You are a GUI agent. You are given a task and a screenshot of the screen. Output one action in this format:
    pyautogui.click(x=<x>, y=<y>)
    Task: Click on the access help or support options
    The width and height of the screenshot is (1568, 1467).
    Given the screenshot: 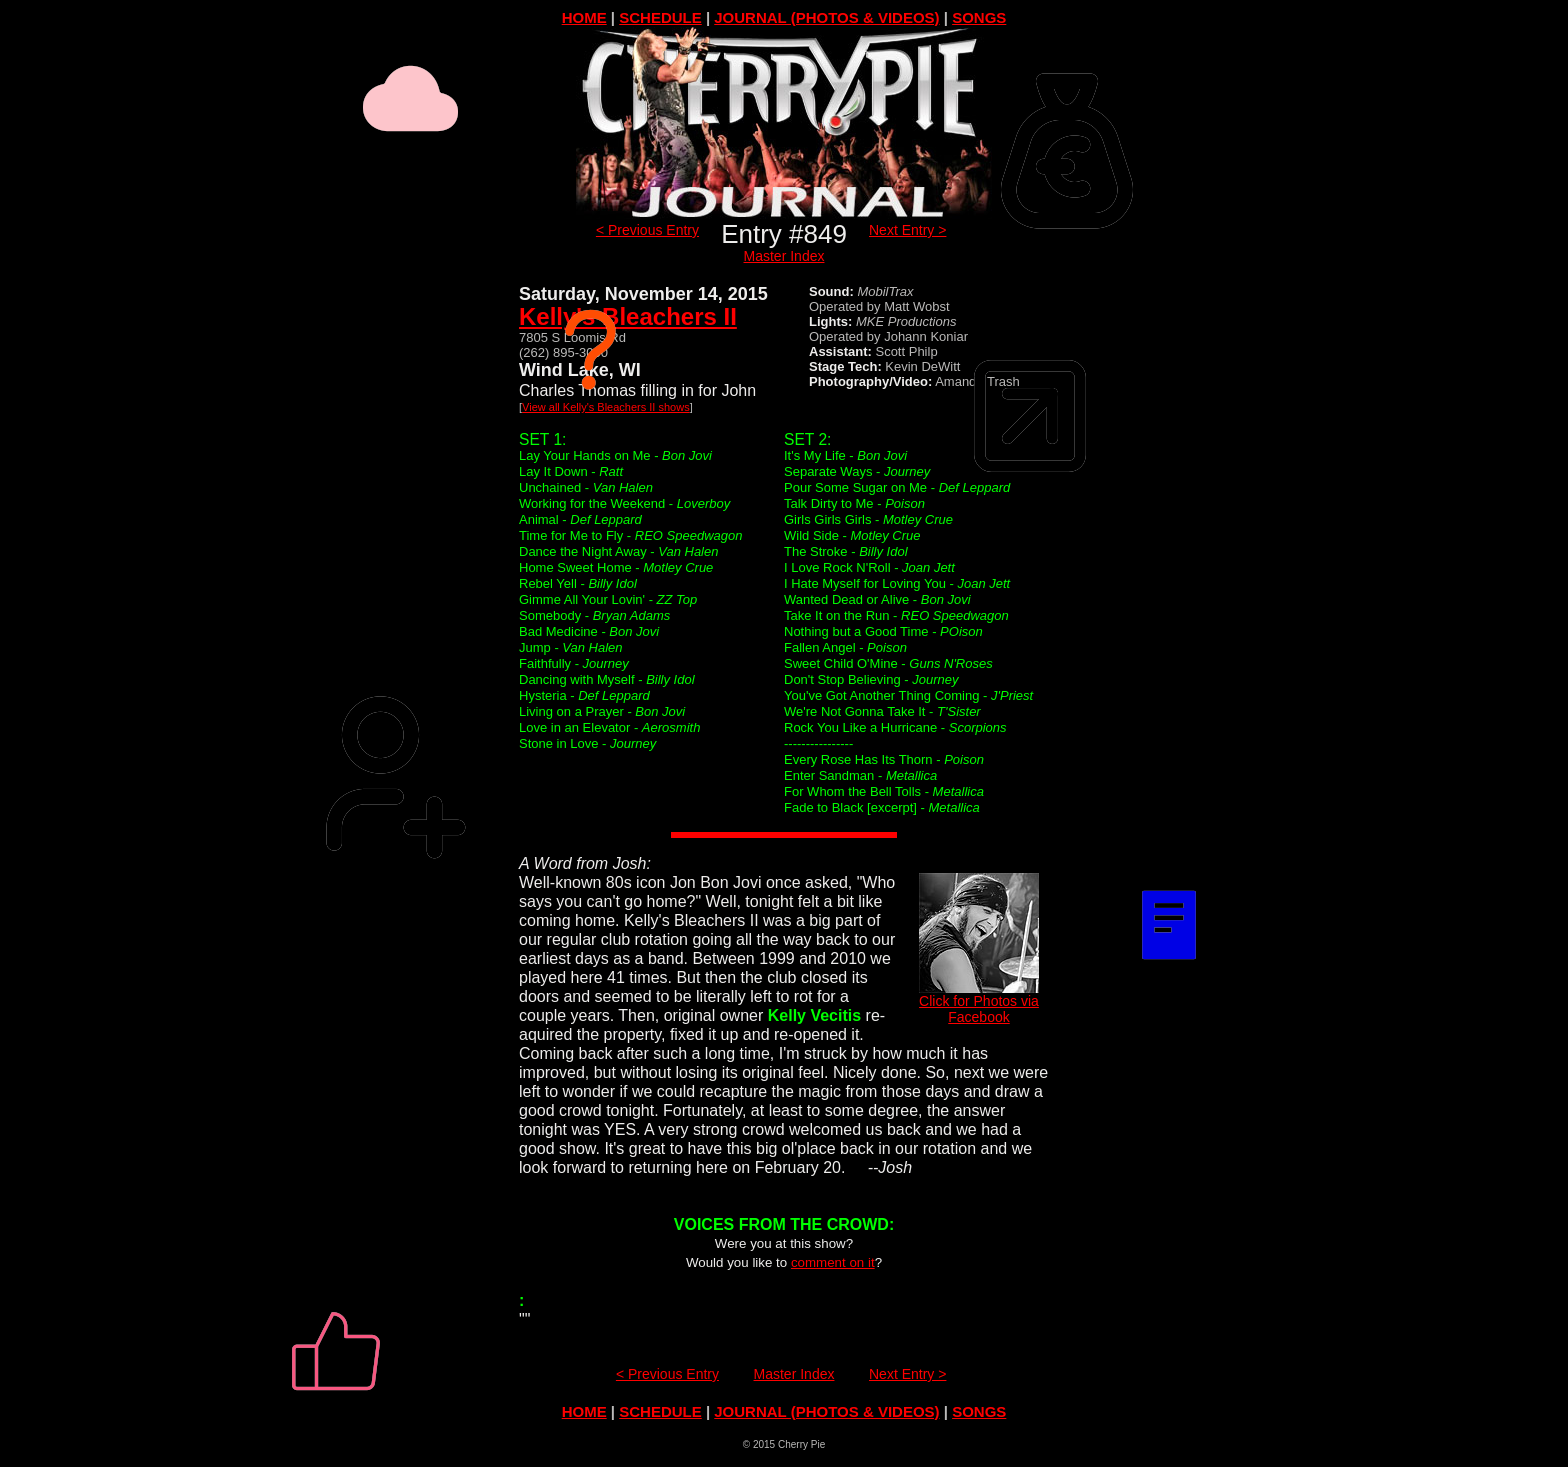 What is the action you would take?
    pyautogui.click(x=590, y=351)
    